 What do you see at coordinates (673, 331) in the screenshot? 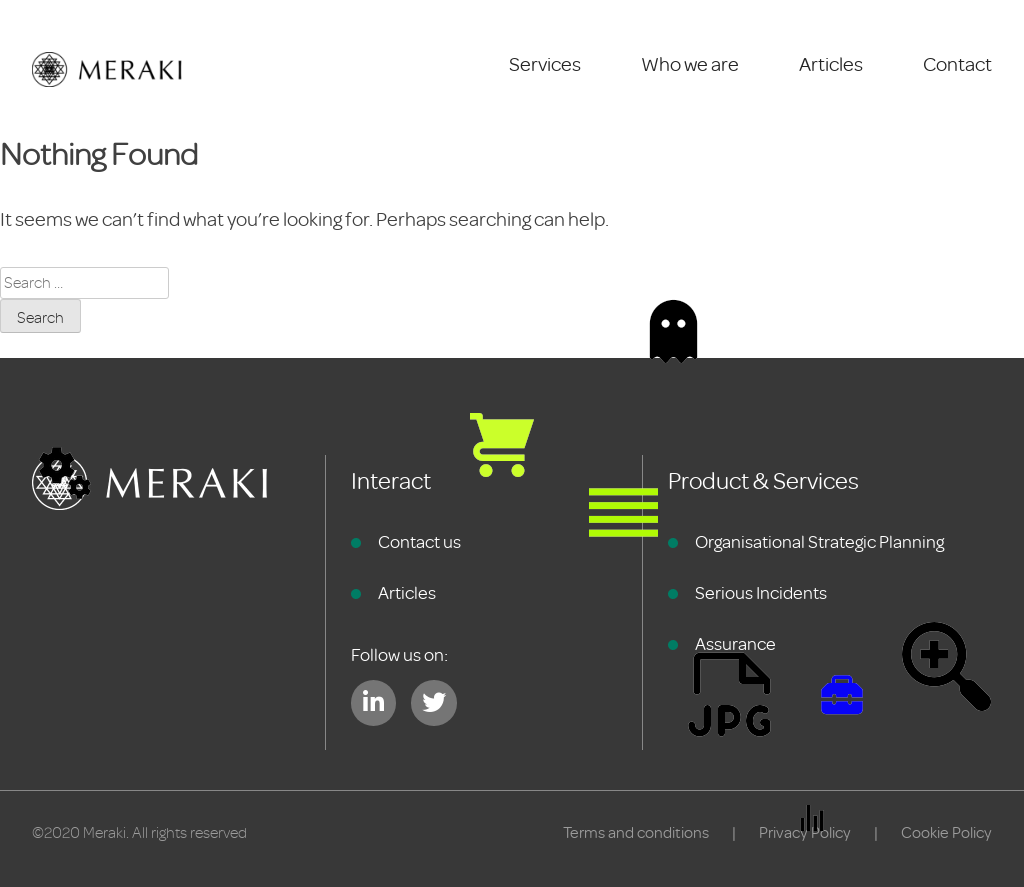
I see `toggle ghost mode or invisible status` at bounding box center [673, 331].